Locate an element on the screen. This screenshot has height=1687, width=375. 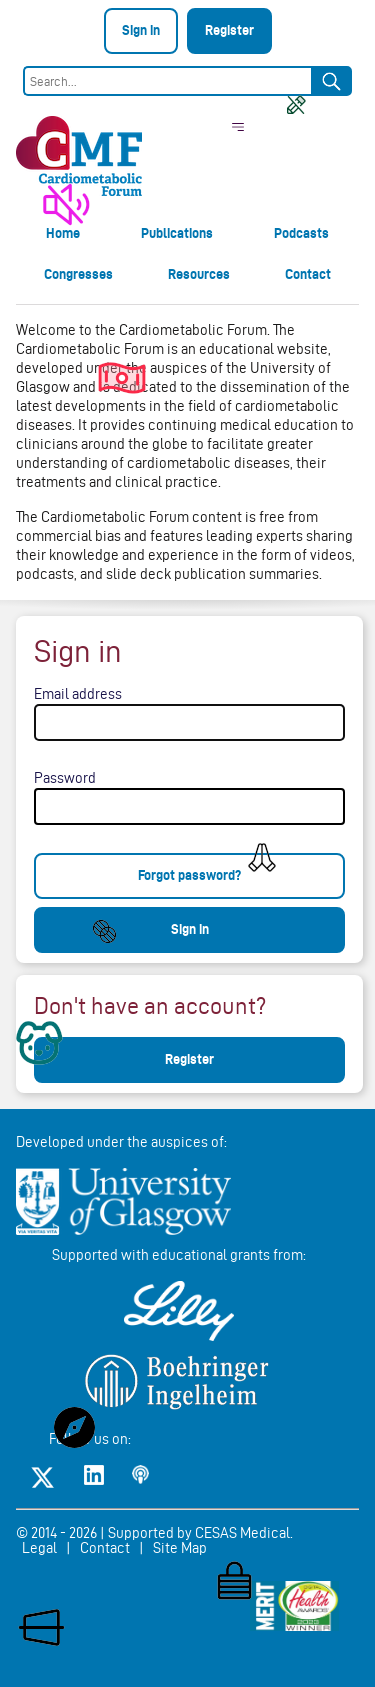
explore nearby places or content is located at coordinates (74, 1427).